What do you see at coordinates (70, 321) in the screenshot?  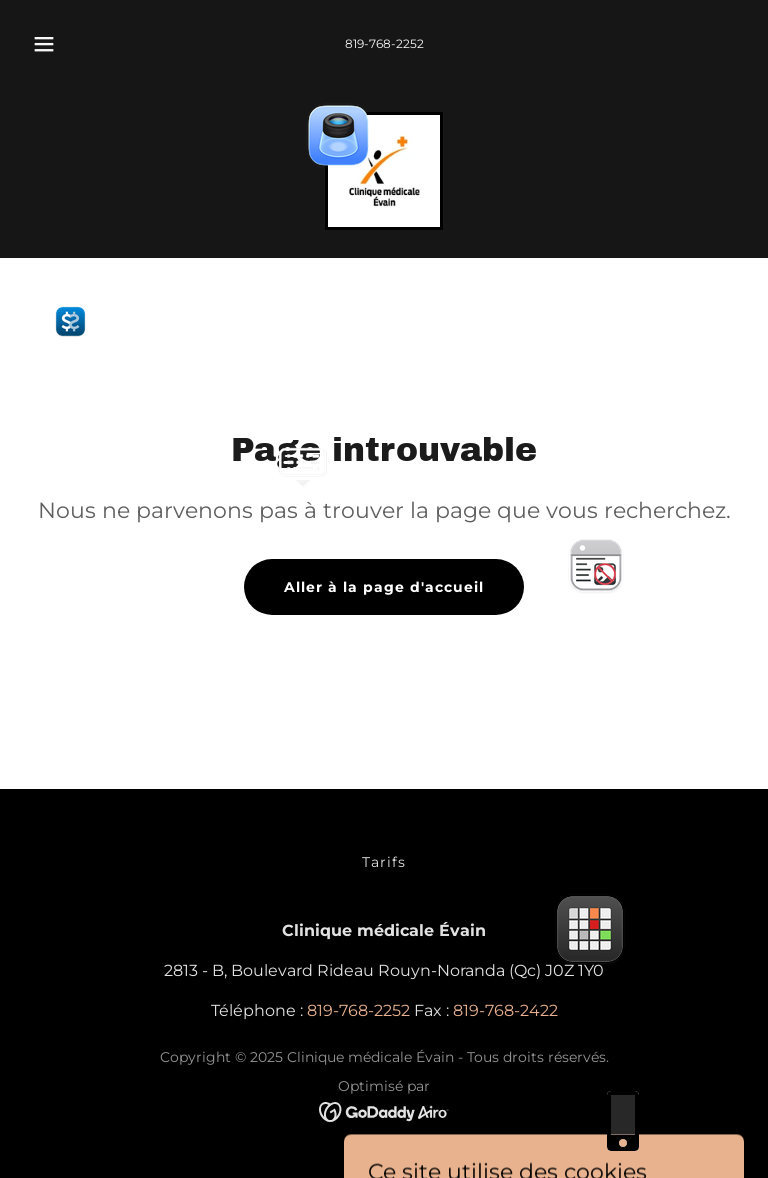 I see `open fava, a web interface for beancount accounting` at bounding box center [70, 321].